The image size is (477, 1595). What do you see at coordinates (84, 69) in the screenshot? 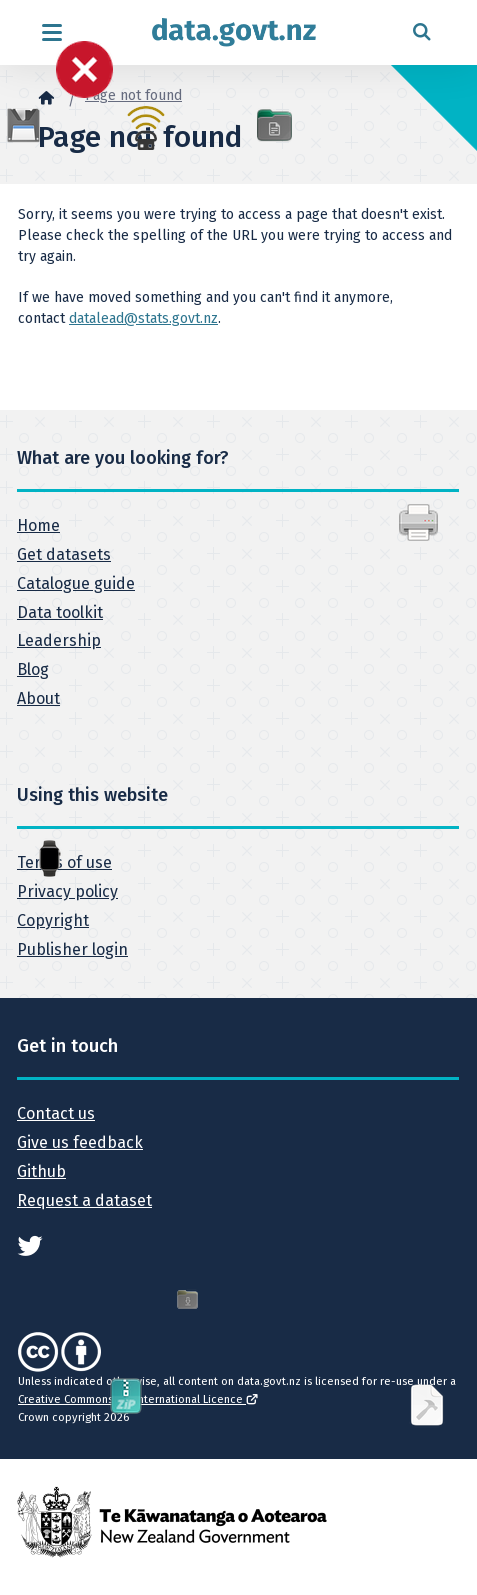
I see `cancel the current calculation` at bounding box center [84, 69].